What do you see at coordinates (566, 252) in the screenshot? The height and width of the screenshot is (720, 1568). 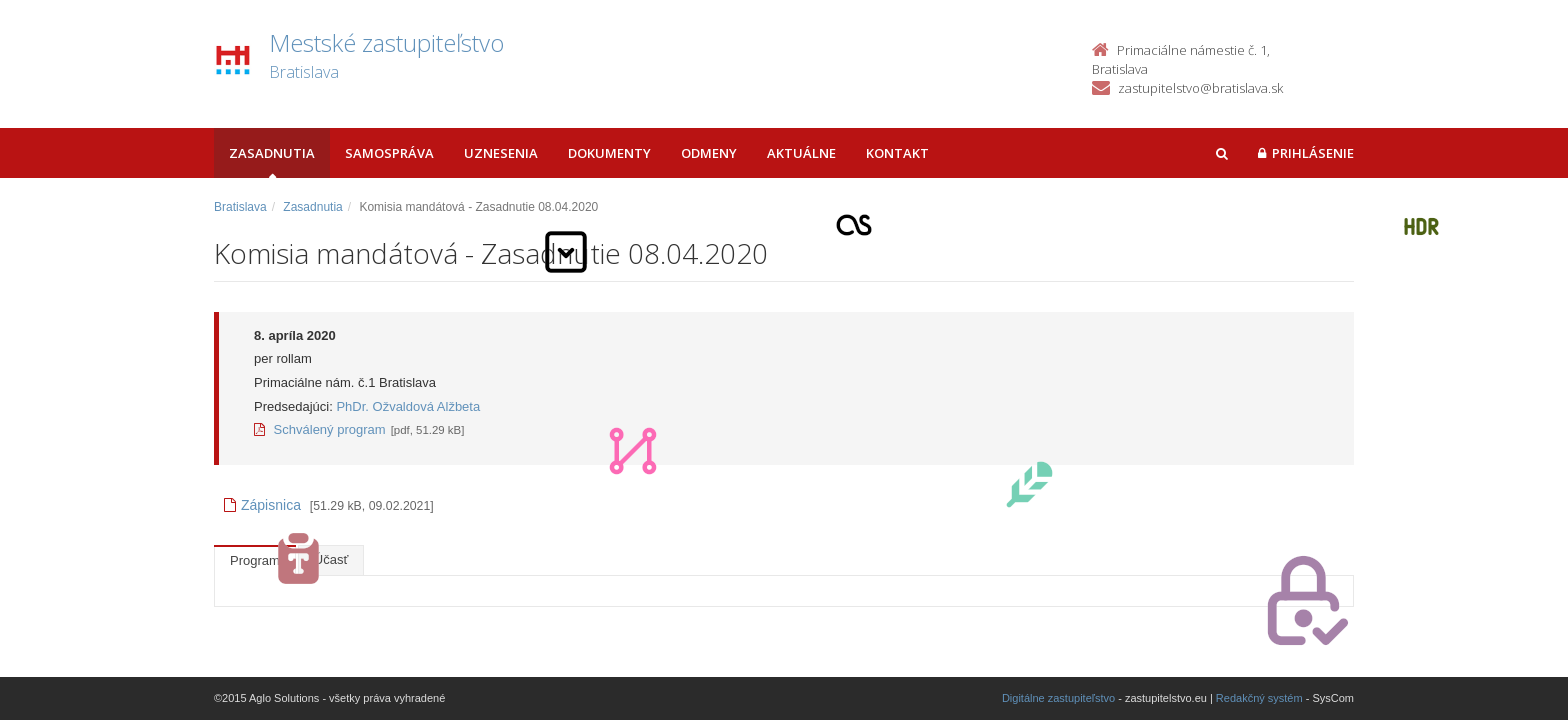 I see `expand content or reveal more options` at bounding box center [566, 252].